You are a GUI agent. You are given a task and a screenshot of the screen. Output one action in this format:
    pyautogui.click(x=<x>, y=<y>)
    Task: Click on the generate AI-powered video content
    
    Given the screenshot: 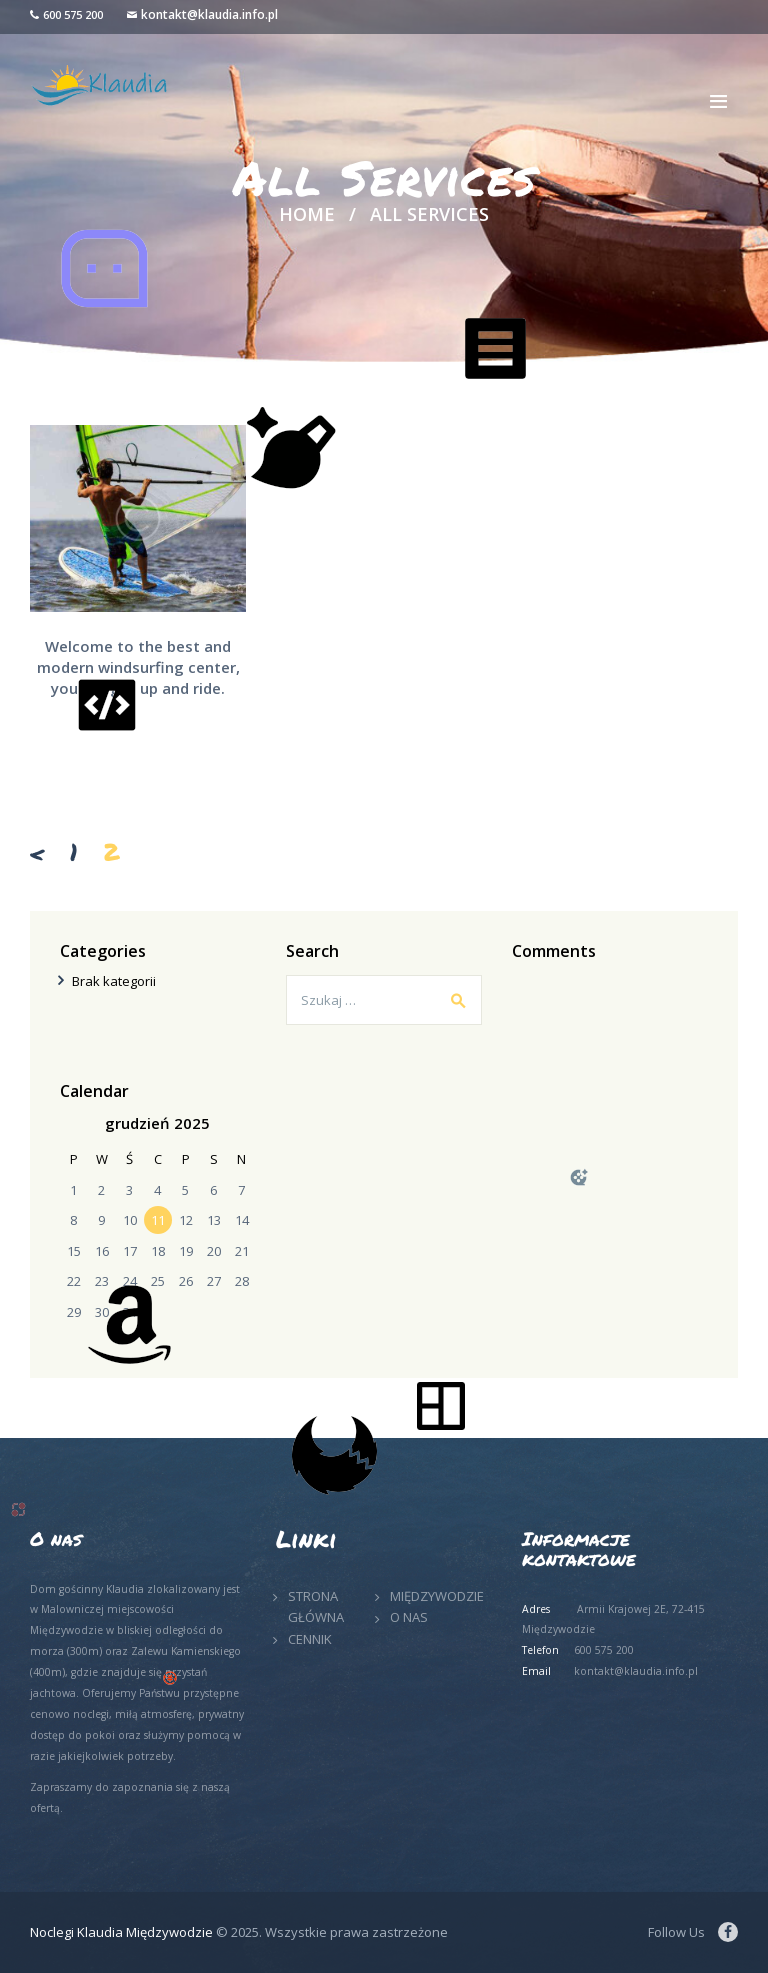 What is the action you would take?
    pyautogui.click(x=578, y=1177)
    